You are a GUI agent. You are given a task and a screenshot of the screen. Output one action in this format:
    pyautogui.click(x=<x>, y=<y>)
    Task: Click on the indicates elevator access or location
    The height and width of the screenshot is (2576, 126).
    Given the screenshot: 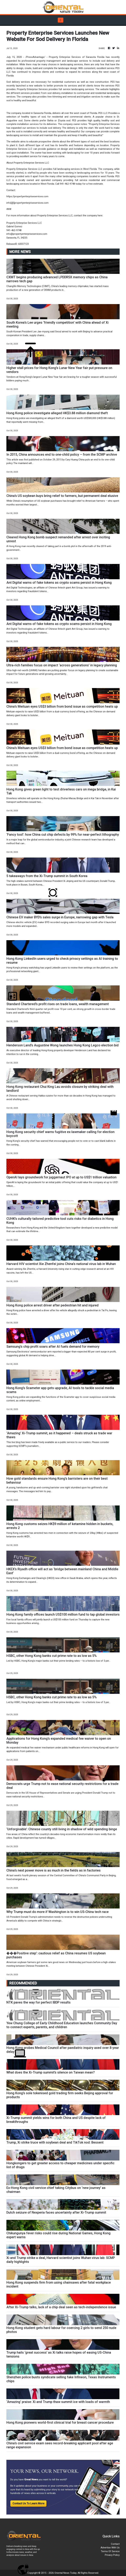 What is the action you would take?
    pyautogui.click(x=13, y=996)
    